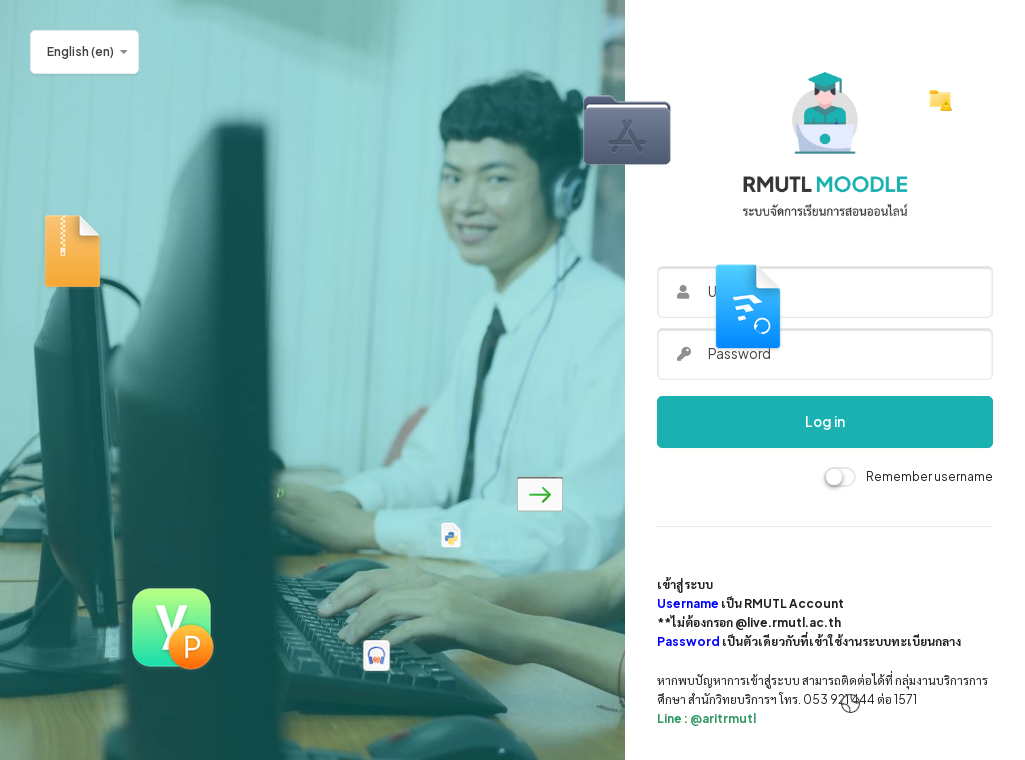 The image size is (1025, 760). Describe the element at coordinates (451, 535) in the screenshot. I see `a python source code file` at that location.